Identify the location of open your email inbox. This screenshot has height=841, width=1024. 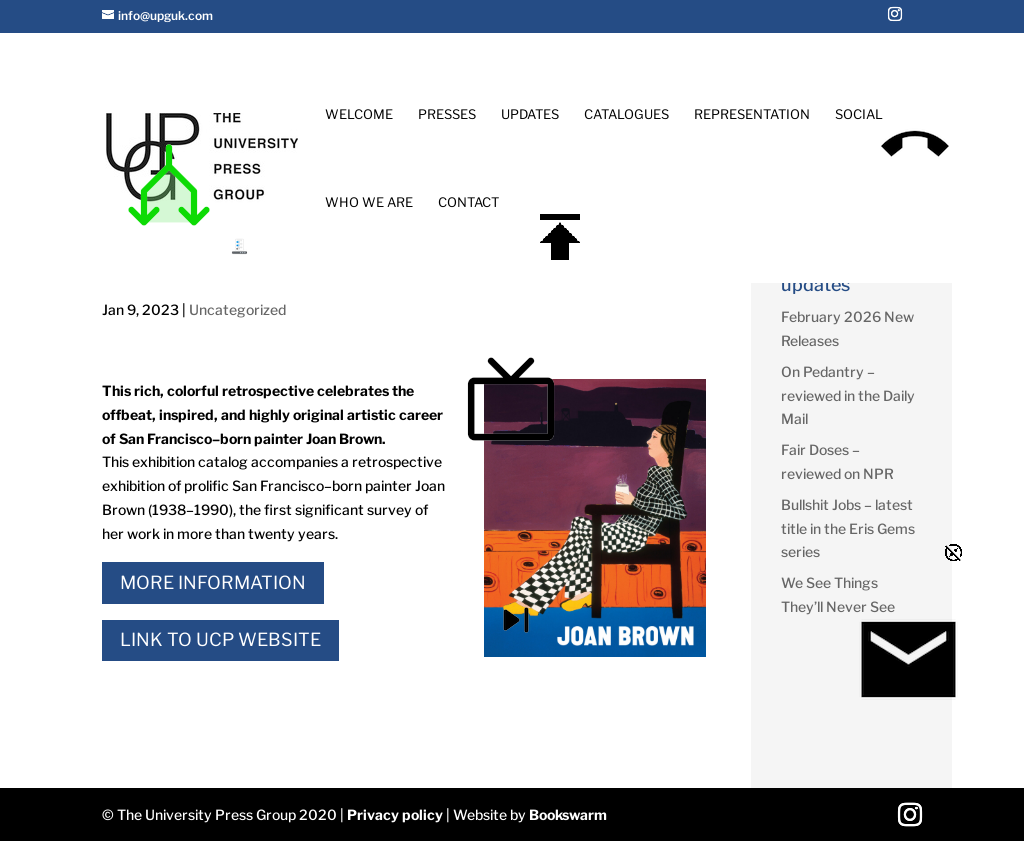
(908, 659).